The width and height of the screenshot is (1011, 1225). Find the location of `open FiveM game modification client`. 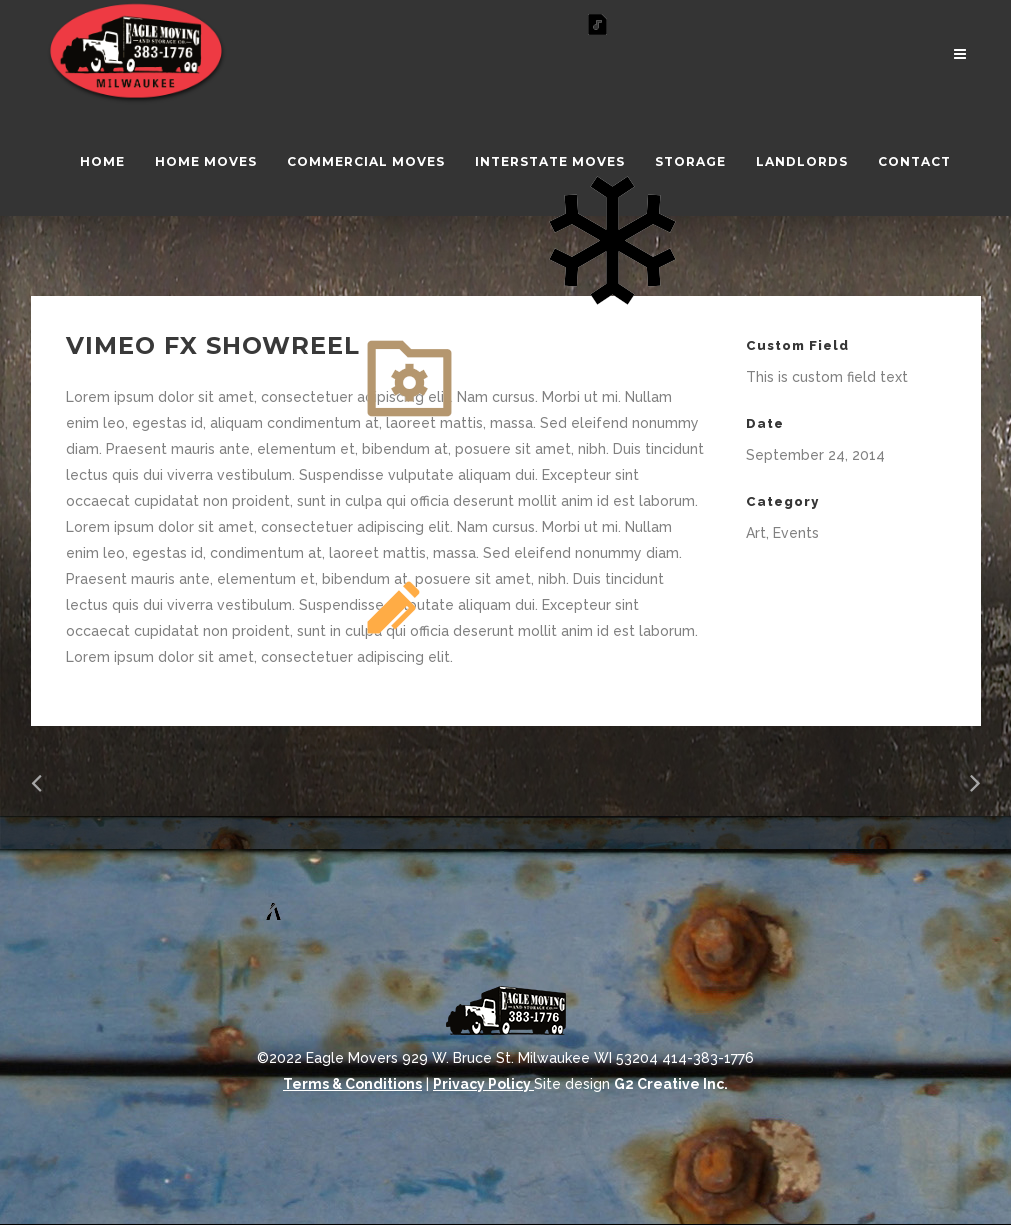

open FiveM game modification client is located at coordinates (273, 911).